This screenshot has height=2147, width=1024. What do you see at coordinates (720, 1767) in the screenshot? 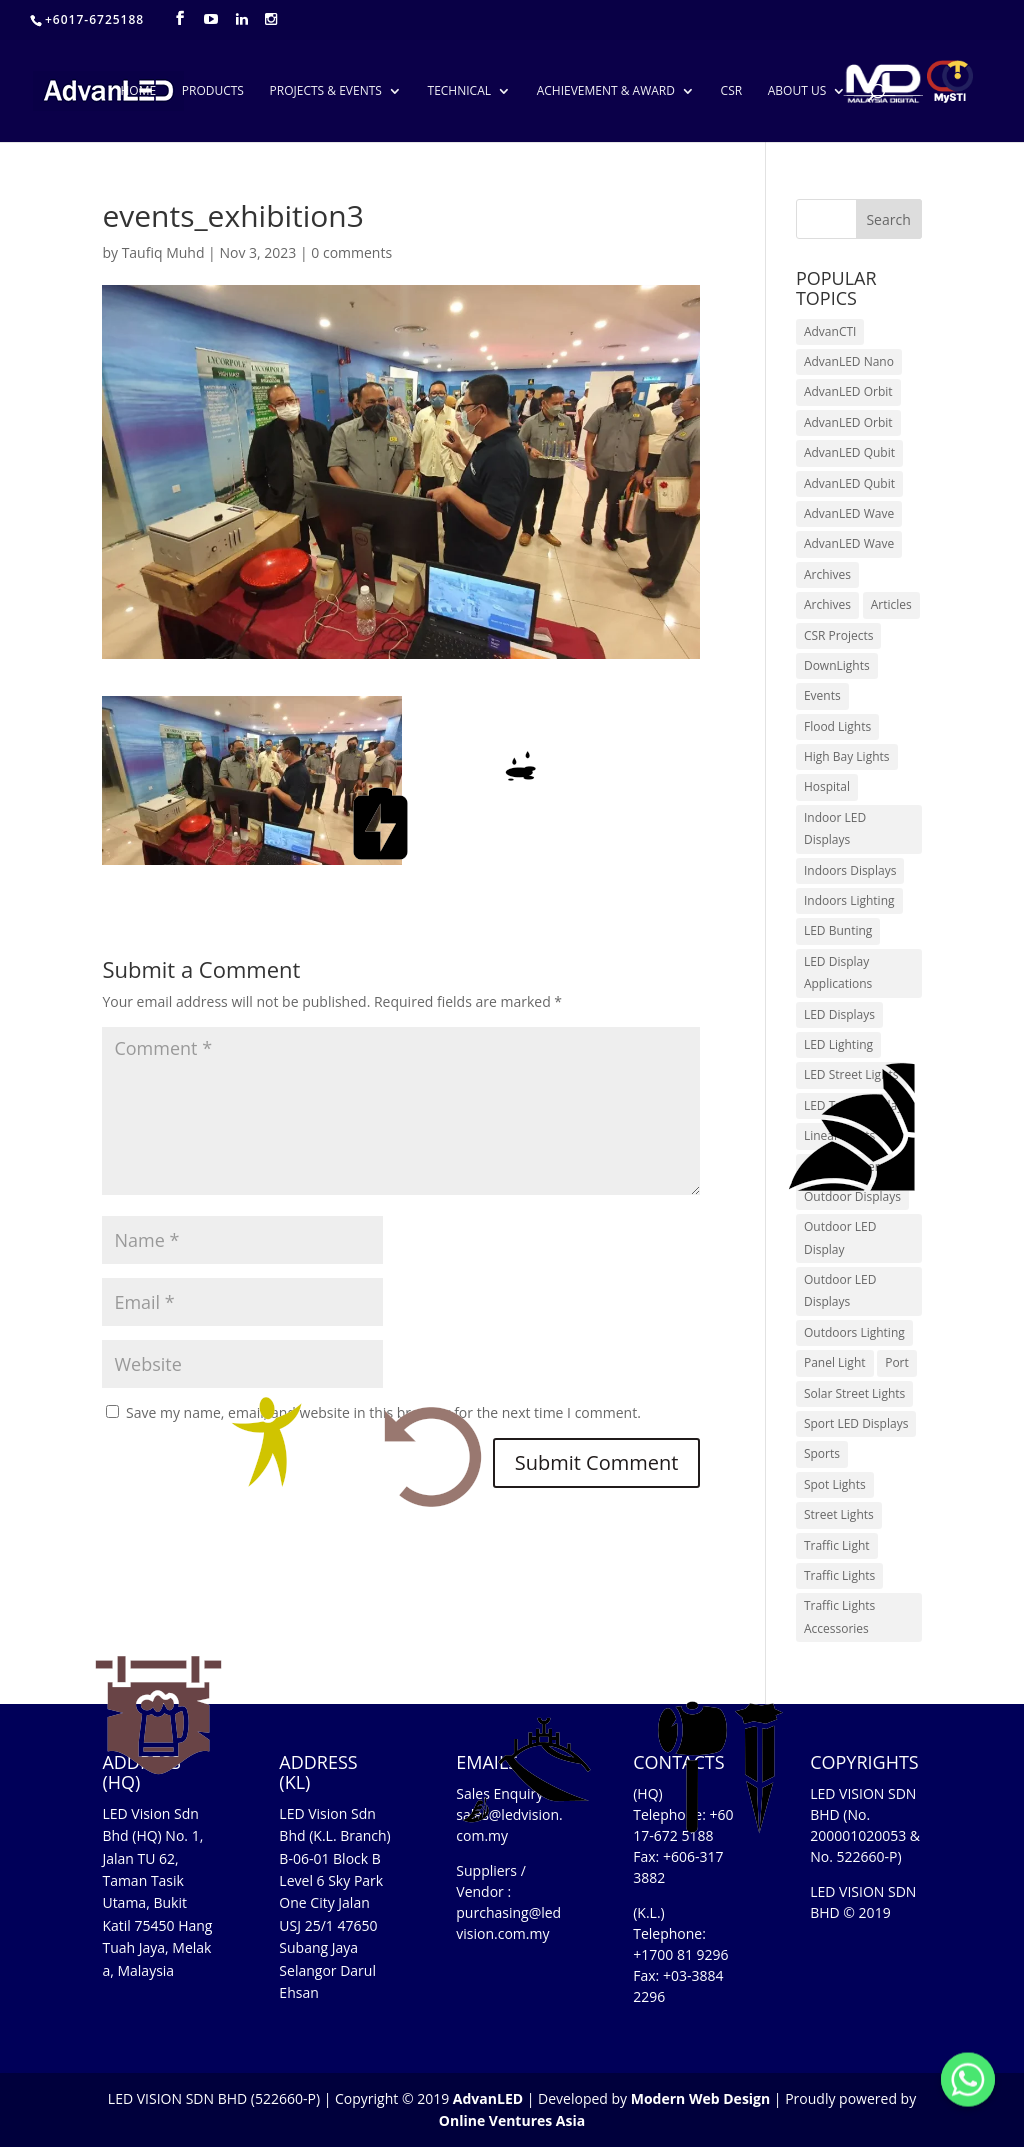
I see `craft or equip stake and hammer weapons` at bounding box center [720, 1767].